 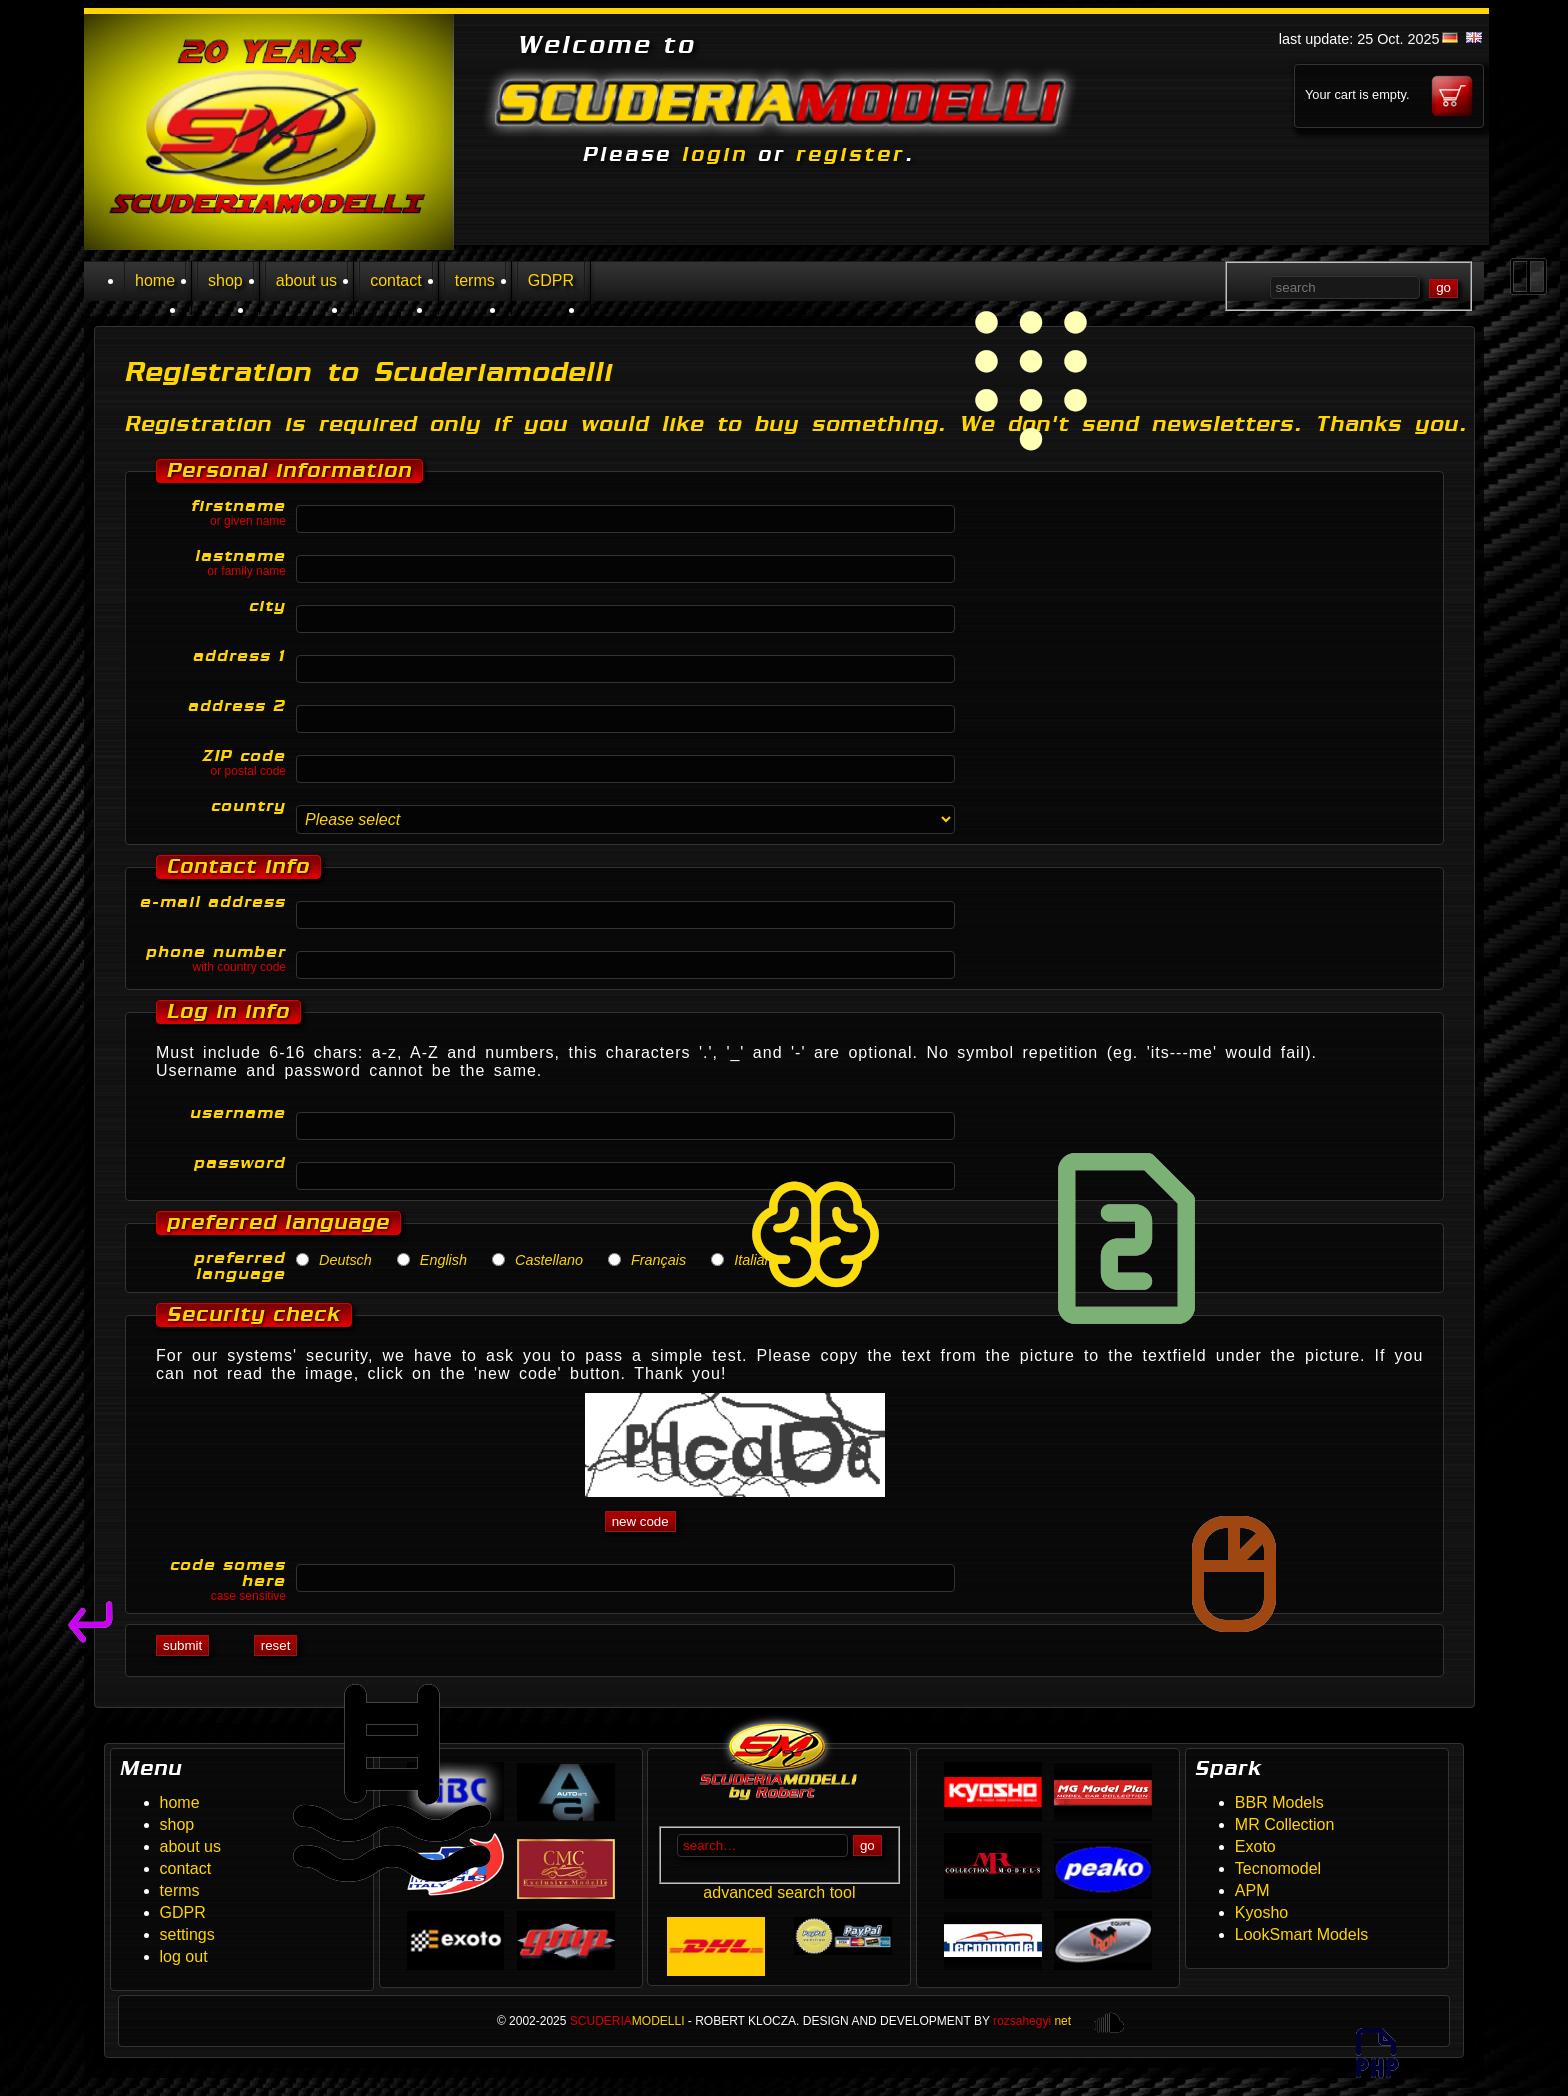 I want to click on return or enter key, so click(x=89, y=1622).